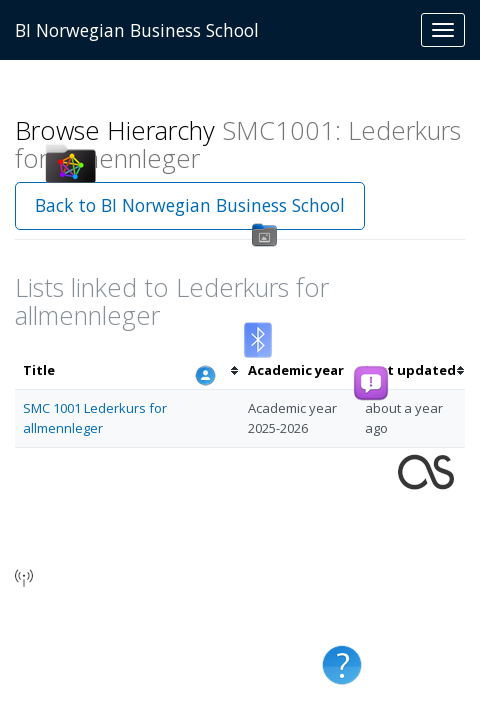  I want to click on indicates cellular network signal strength, so click(24, 578).